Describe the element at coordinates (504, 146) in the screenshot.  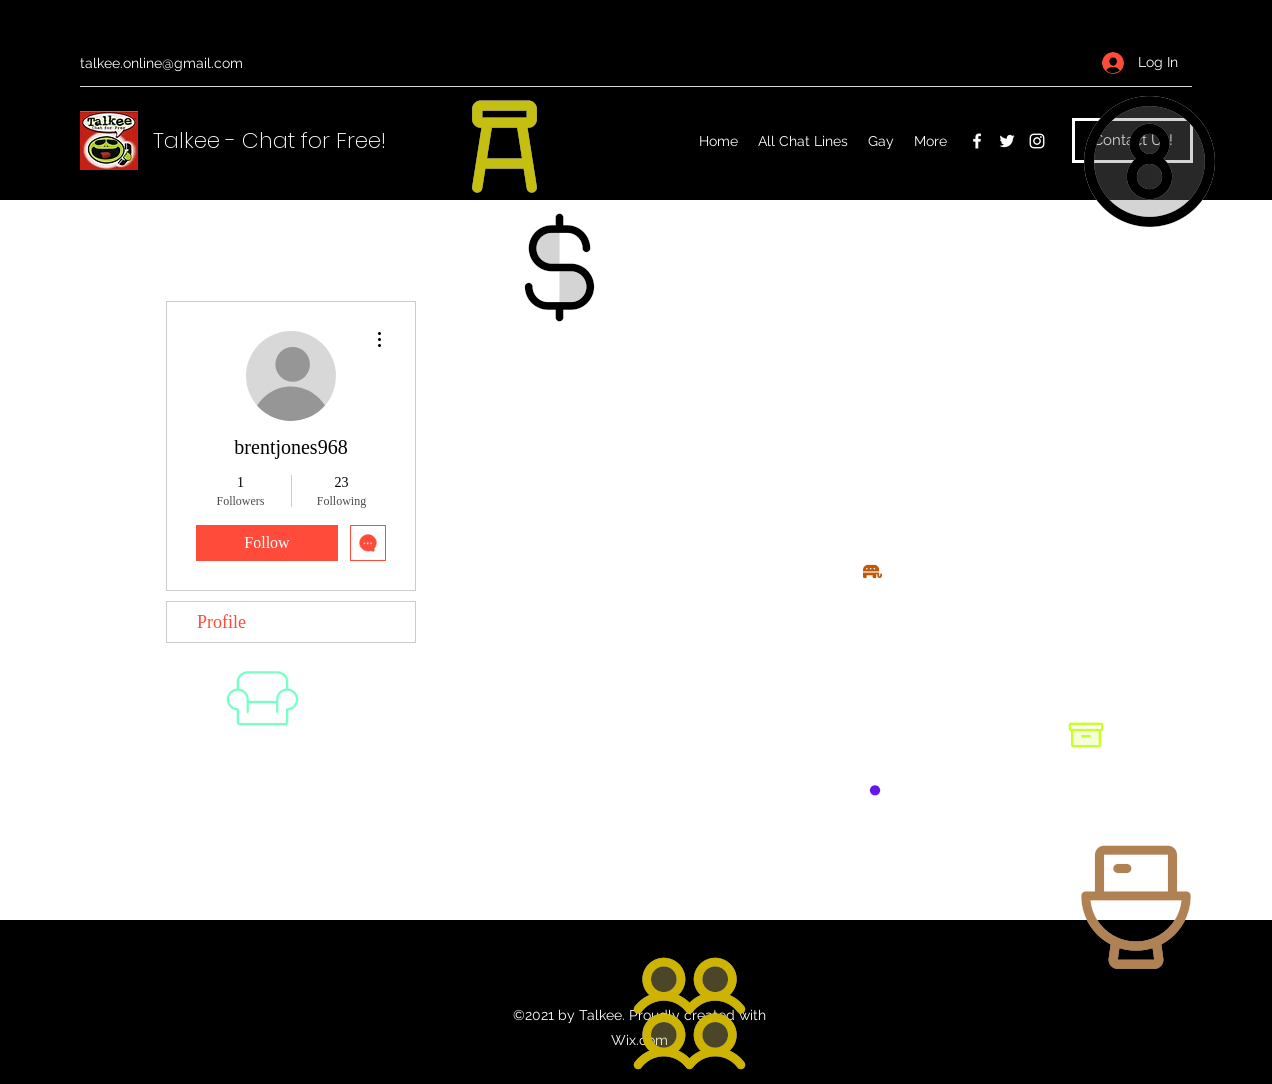
I see `browse furniture or seating options` at that location.